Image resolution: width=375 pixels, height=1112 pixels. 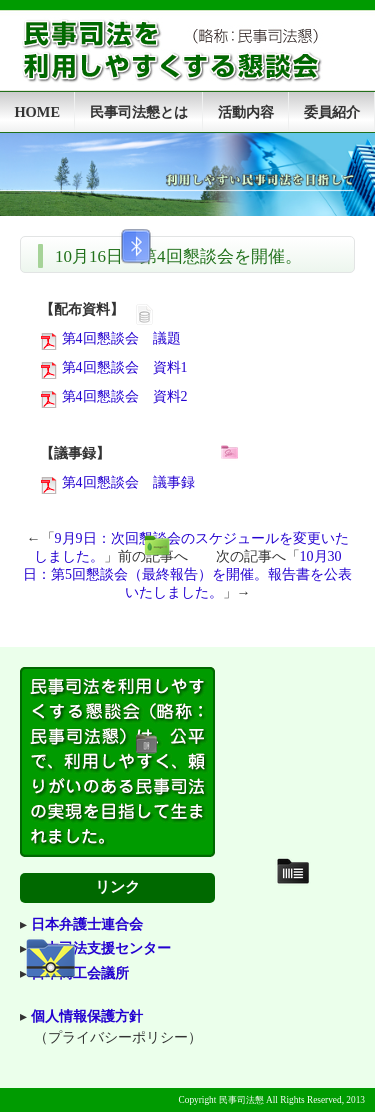 I want to click on open your Ableton Live projects folder, so click(x=293, y=872).